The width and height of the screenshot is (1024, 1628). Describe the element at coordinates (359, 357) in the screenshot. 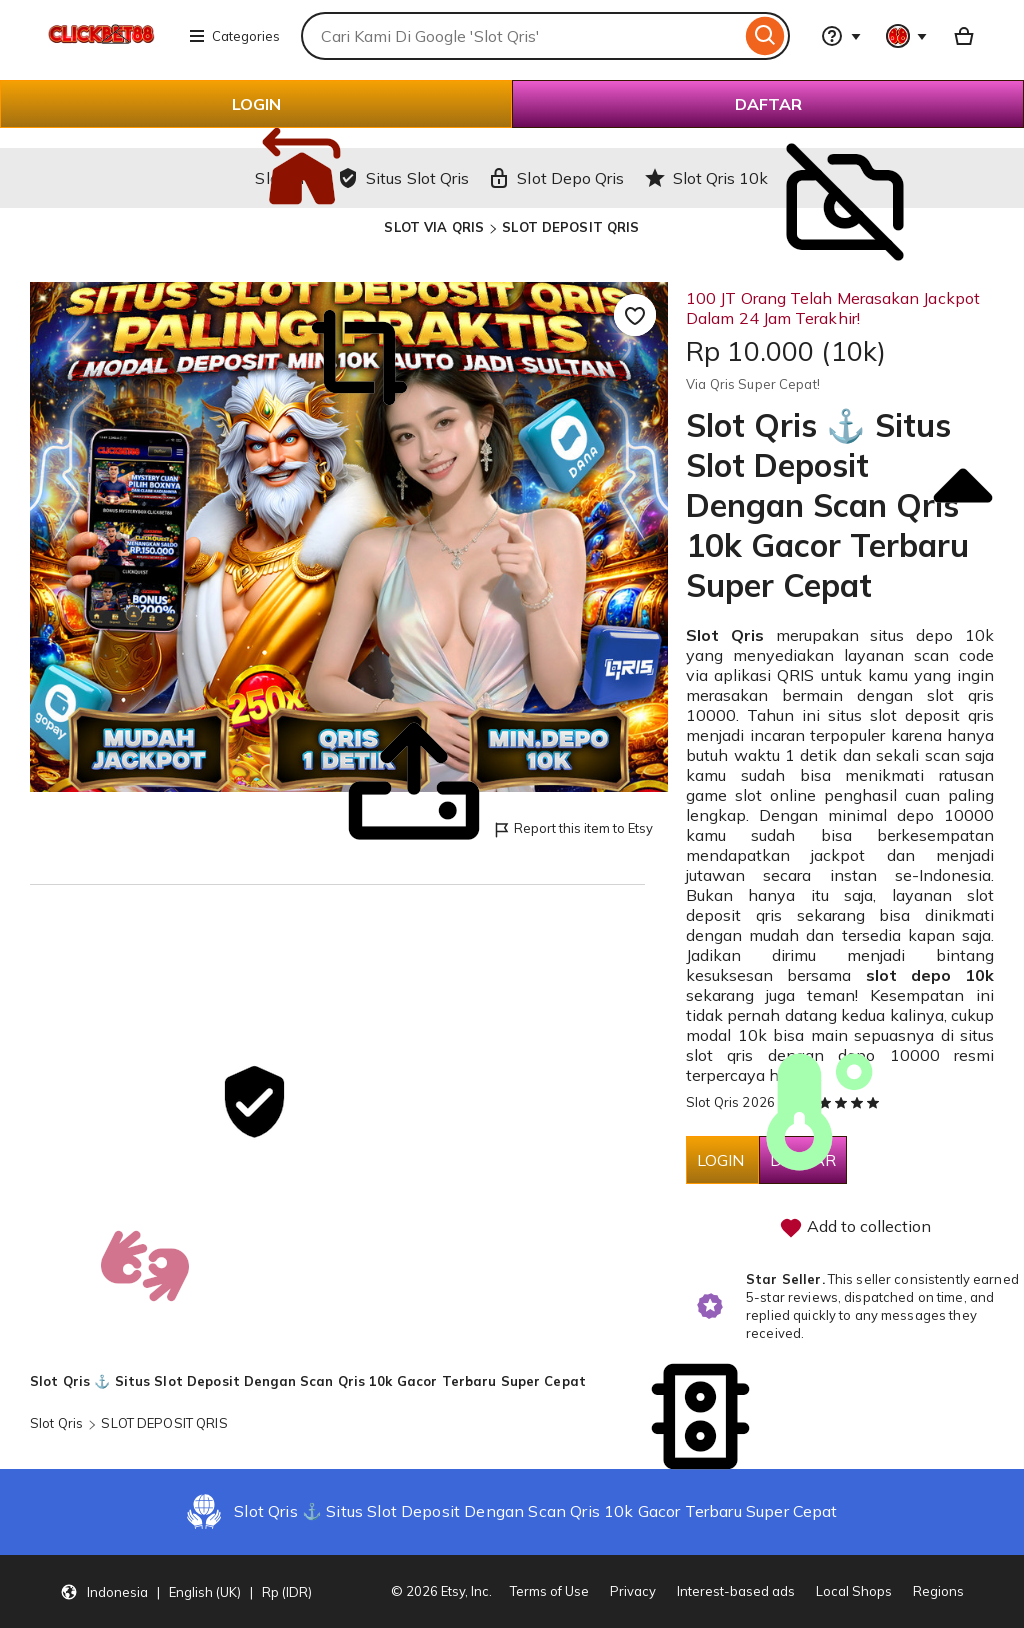

I see `crop or resize an image` at that location.